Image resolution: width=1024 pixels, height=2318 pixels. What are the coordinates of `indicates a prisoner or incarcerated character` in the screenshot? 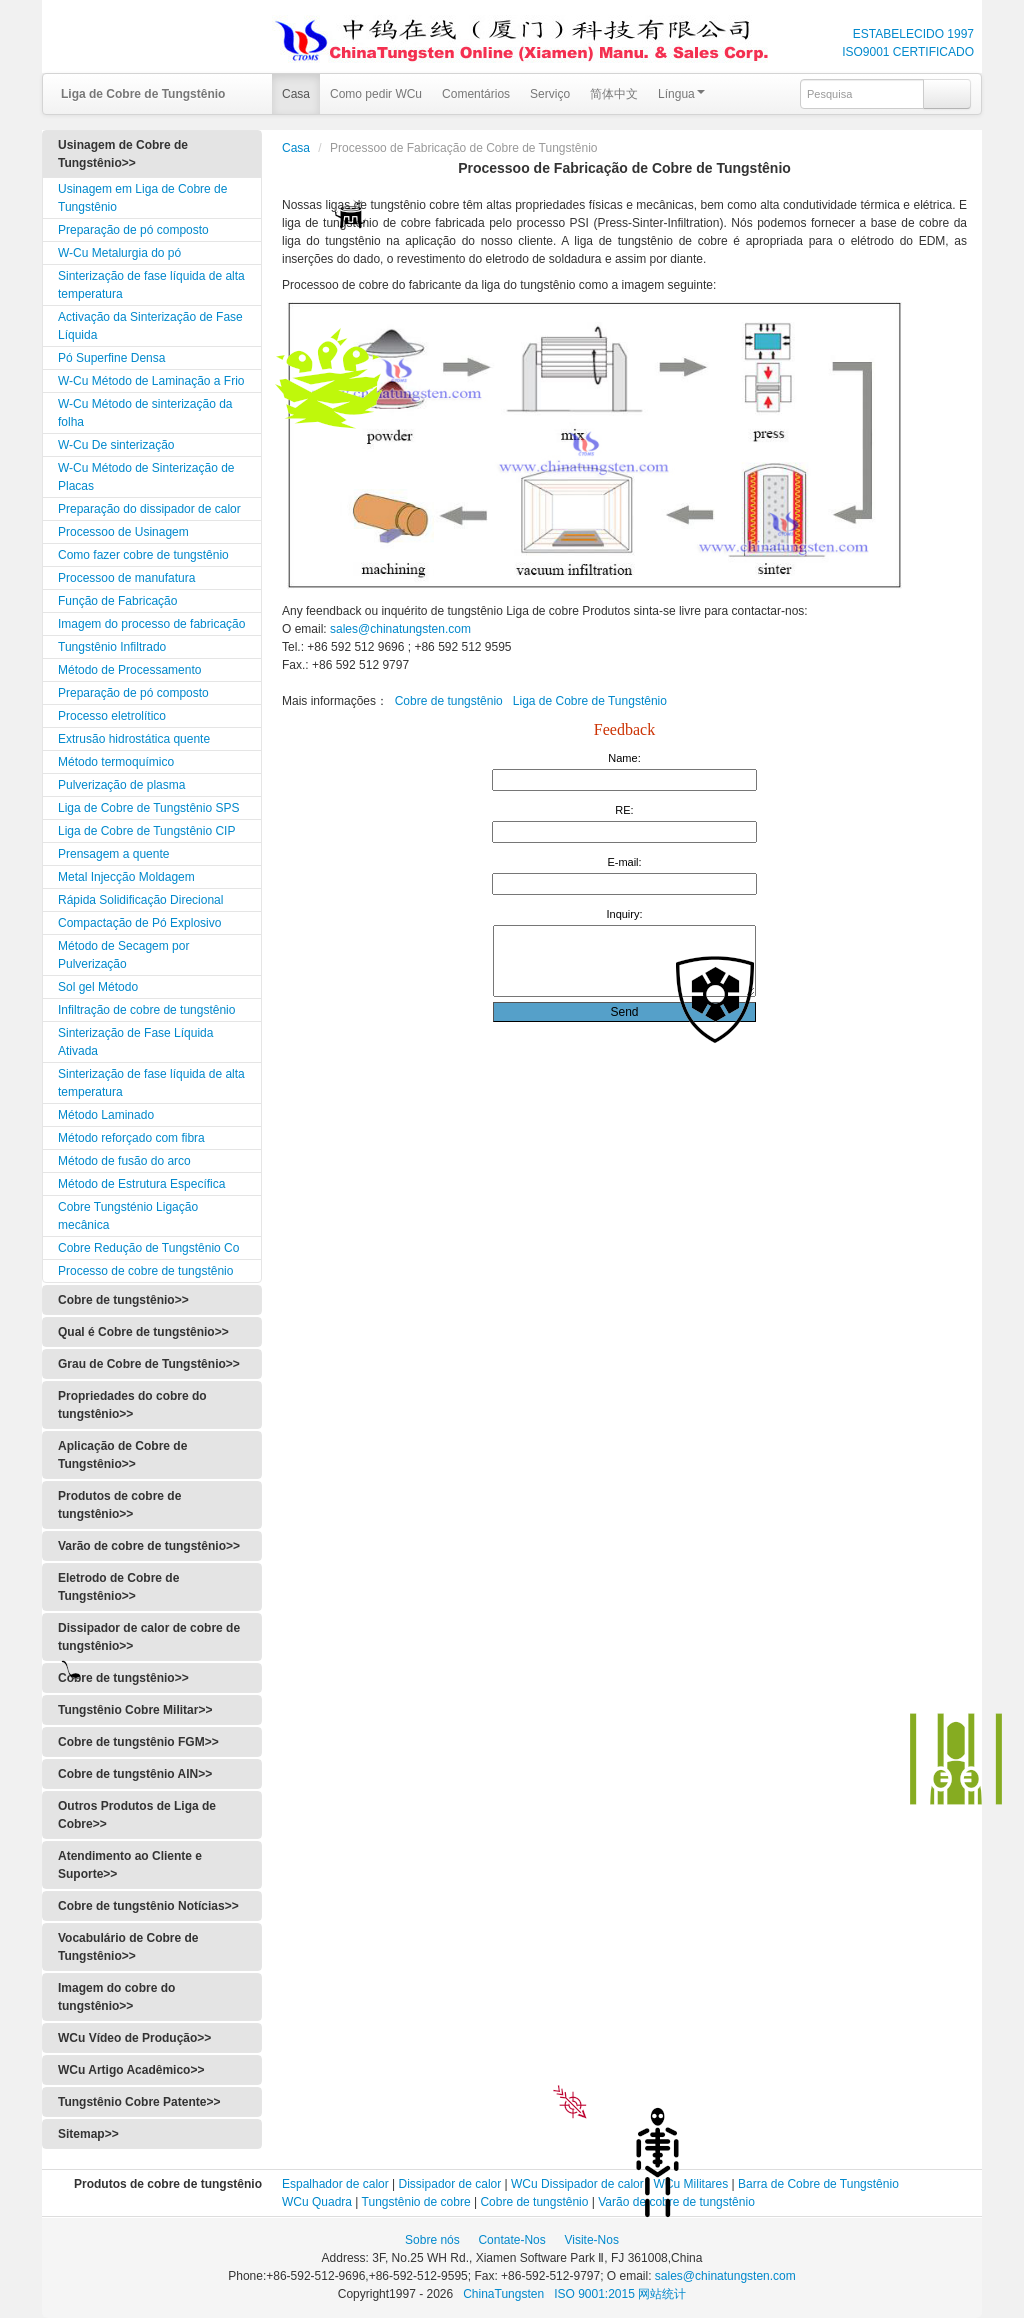 It's located at (956, 1759).